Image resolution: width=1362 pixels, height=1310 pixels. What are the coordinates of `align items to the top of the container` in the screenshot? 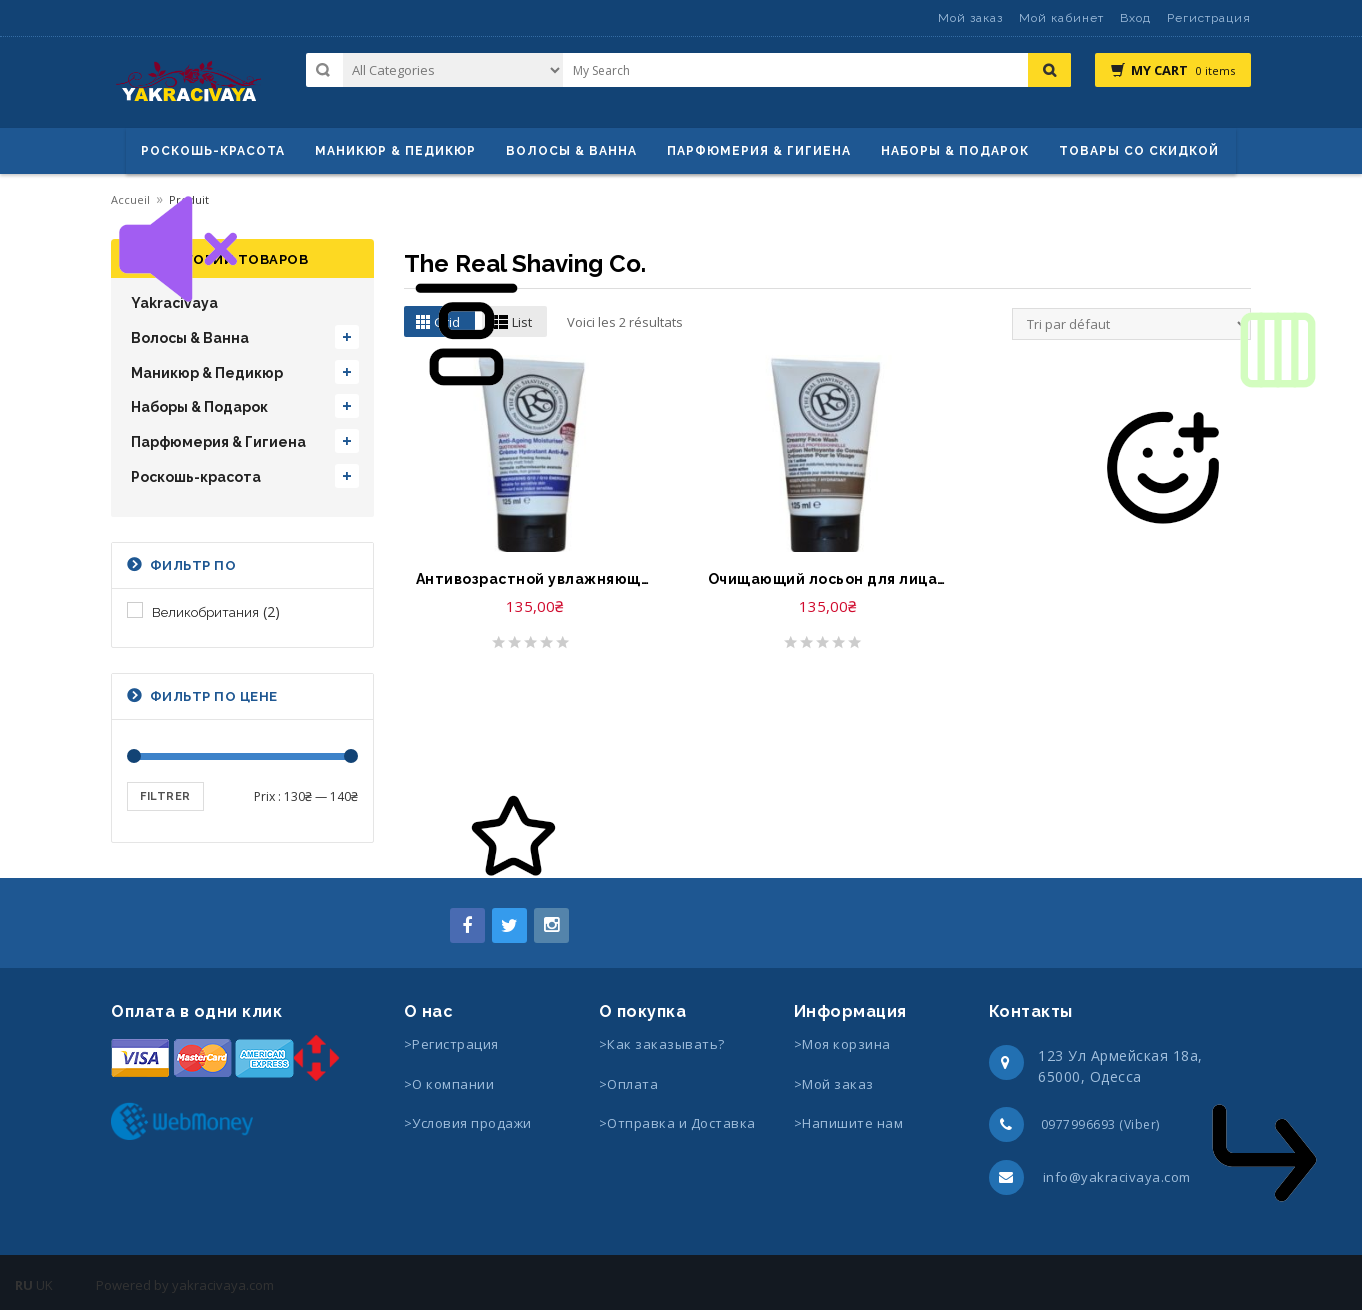 It's located at (466, 334).